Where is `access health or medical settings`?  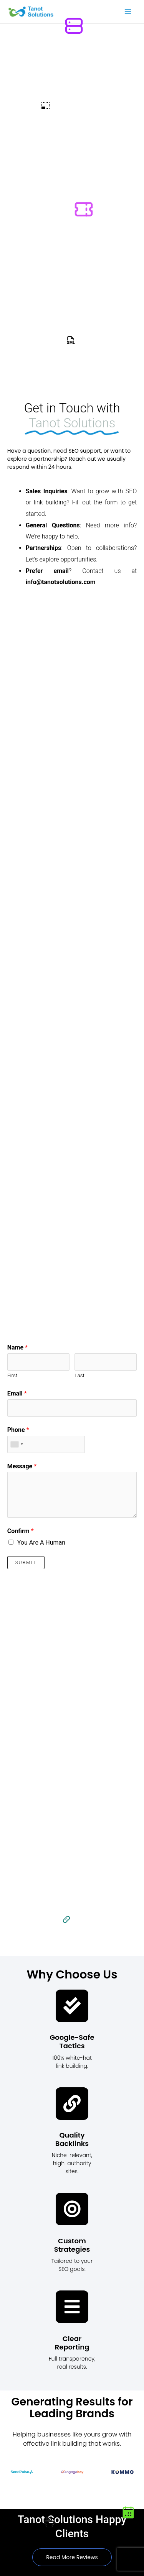 access health or medical settings is located at coordinates (66, 1919).